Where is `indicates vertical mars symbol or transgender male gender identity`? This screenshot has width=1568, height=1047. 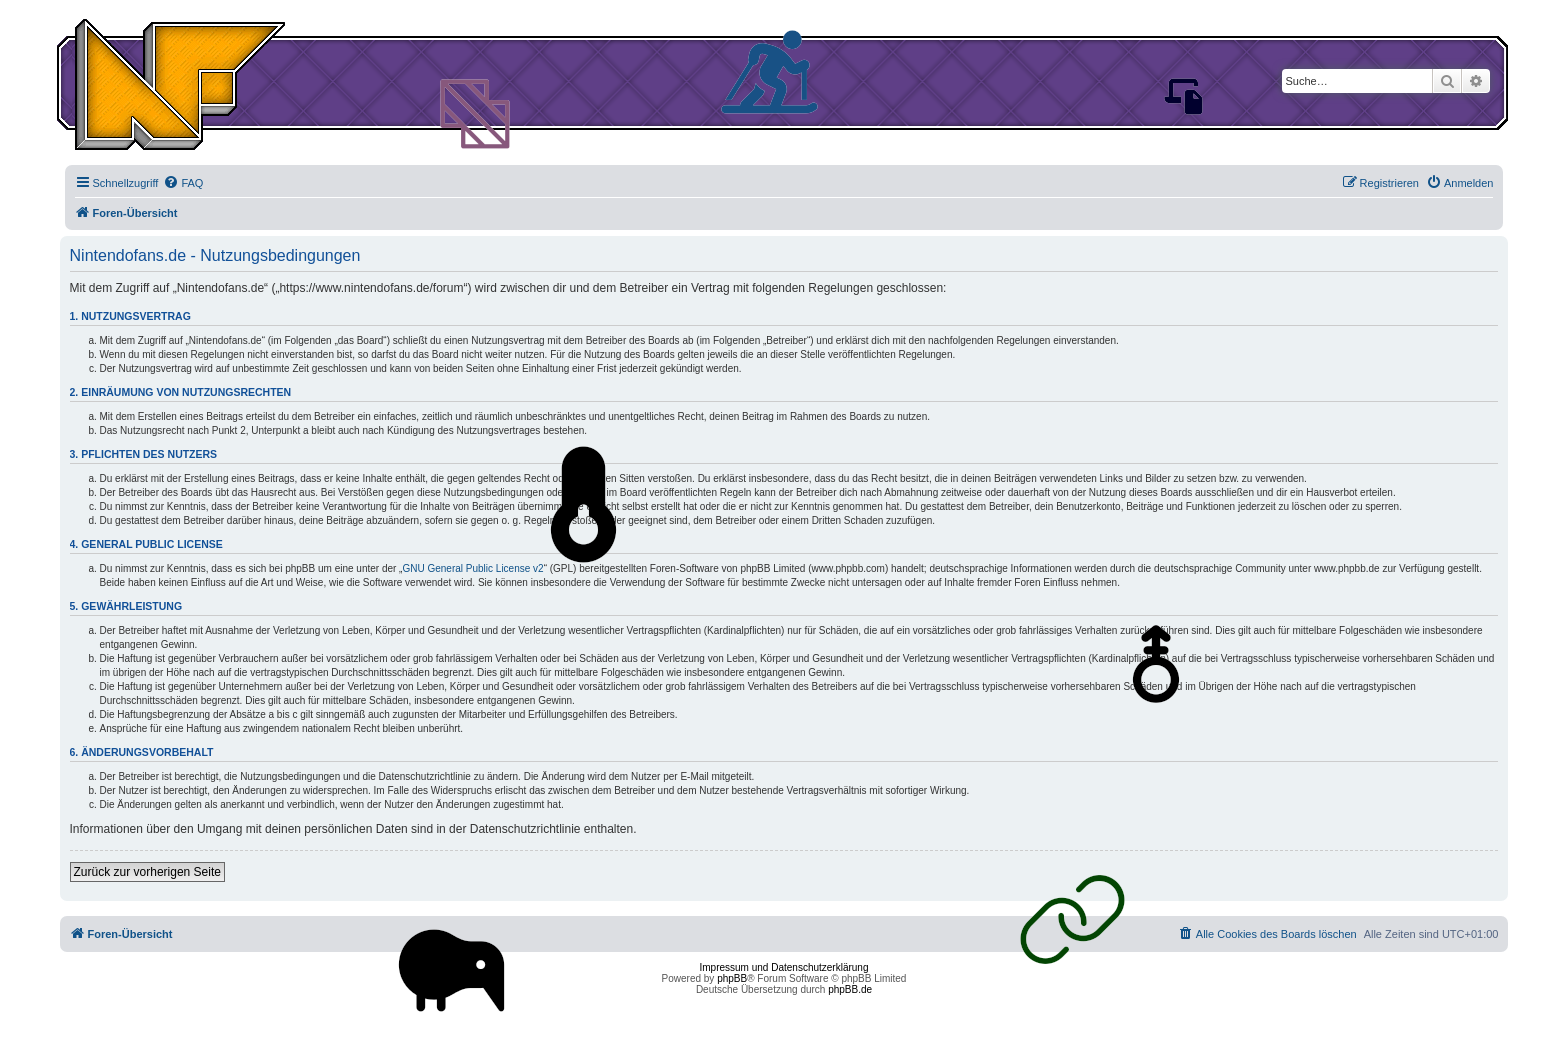 indicates vertical mars symbol or transgender male gender identity is located at coordinates (1156, 665).